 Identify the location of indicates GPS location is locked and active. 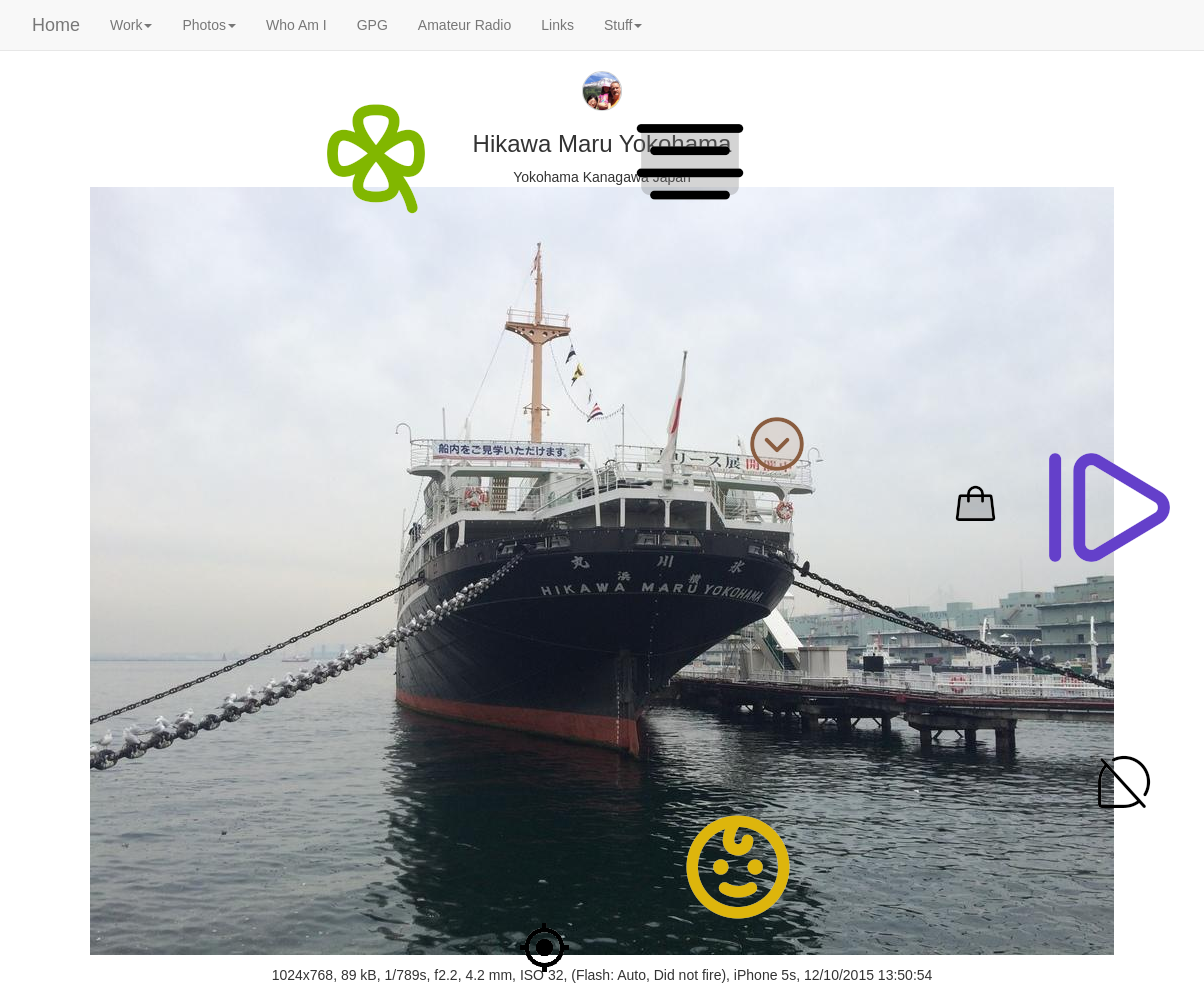
(544, 947).